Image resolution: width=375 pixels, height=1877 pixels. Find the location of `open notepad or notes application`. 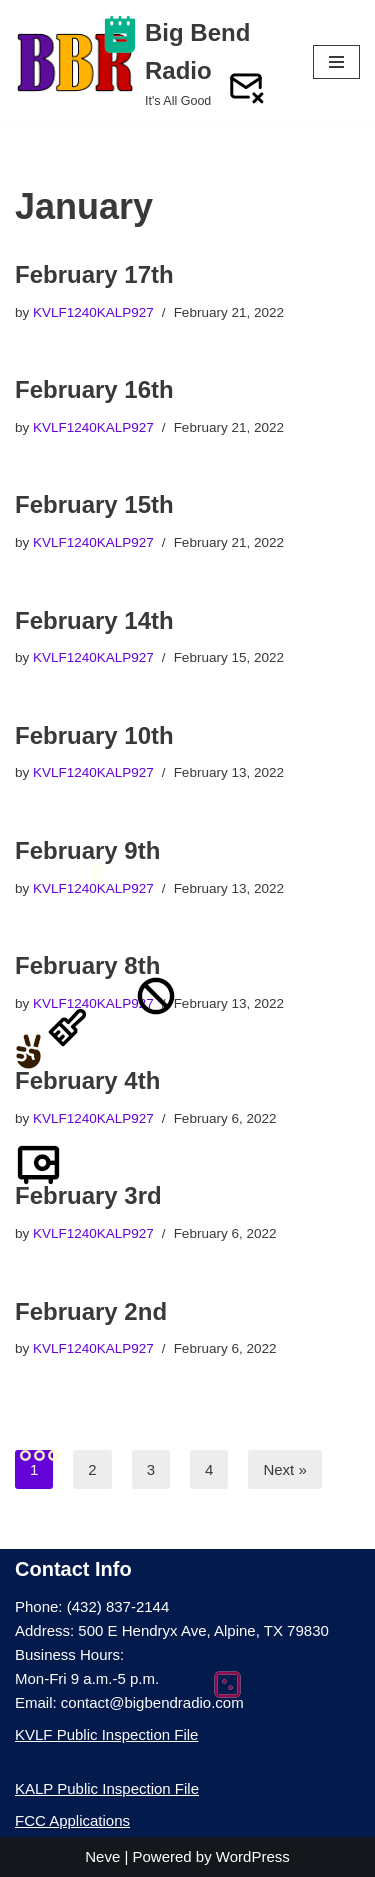

open notepad or notes application is located at coordinates (120, 35).